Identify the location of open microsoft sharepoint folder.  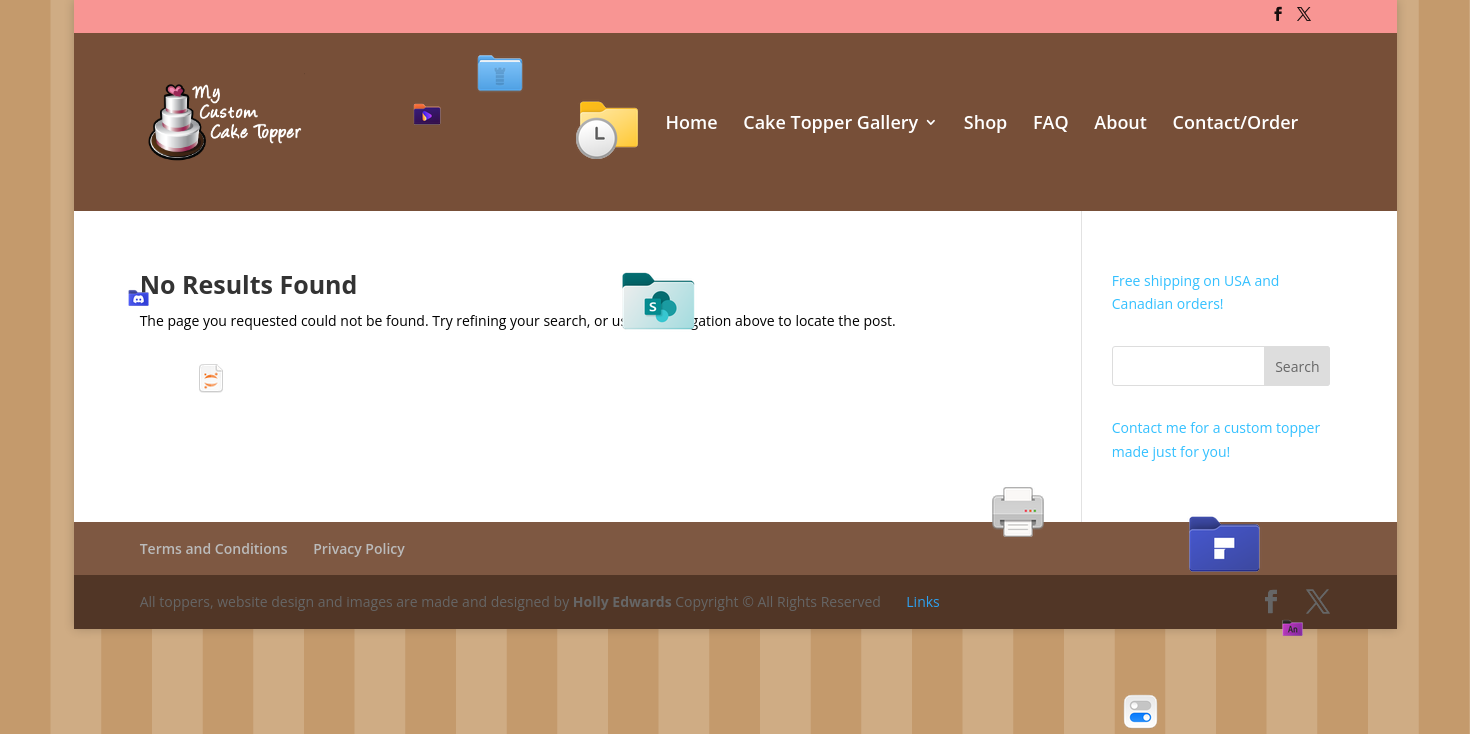
(658, 303).